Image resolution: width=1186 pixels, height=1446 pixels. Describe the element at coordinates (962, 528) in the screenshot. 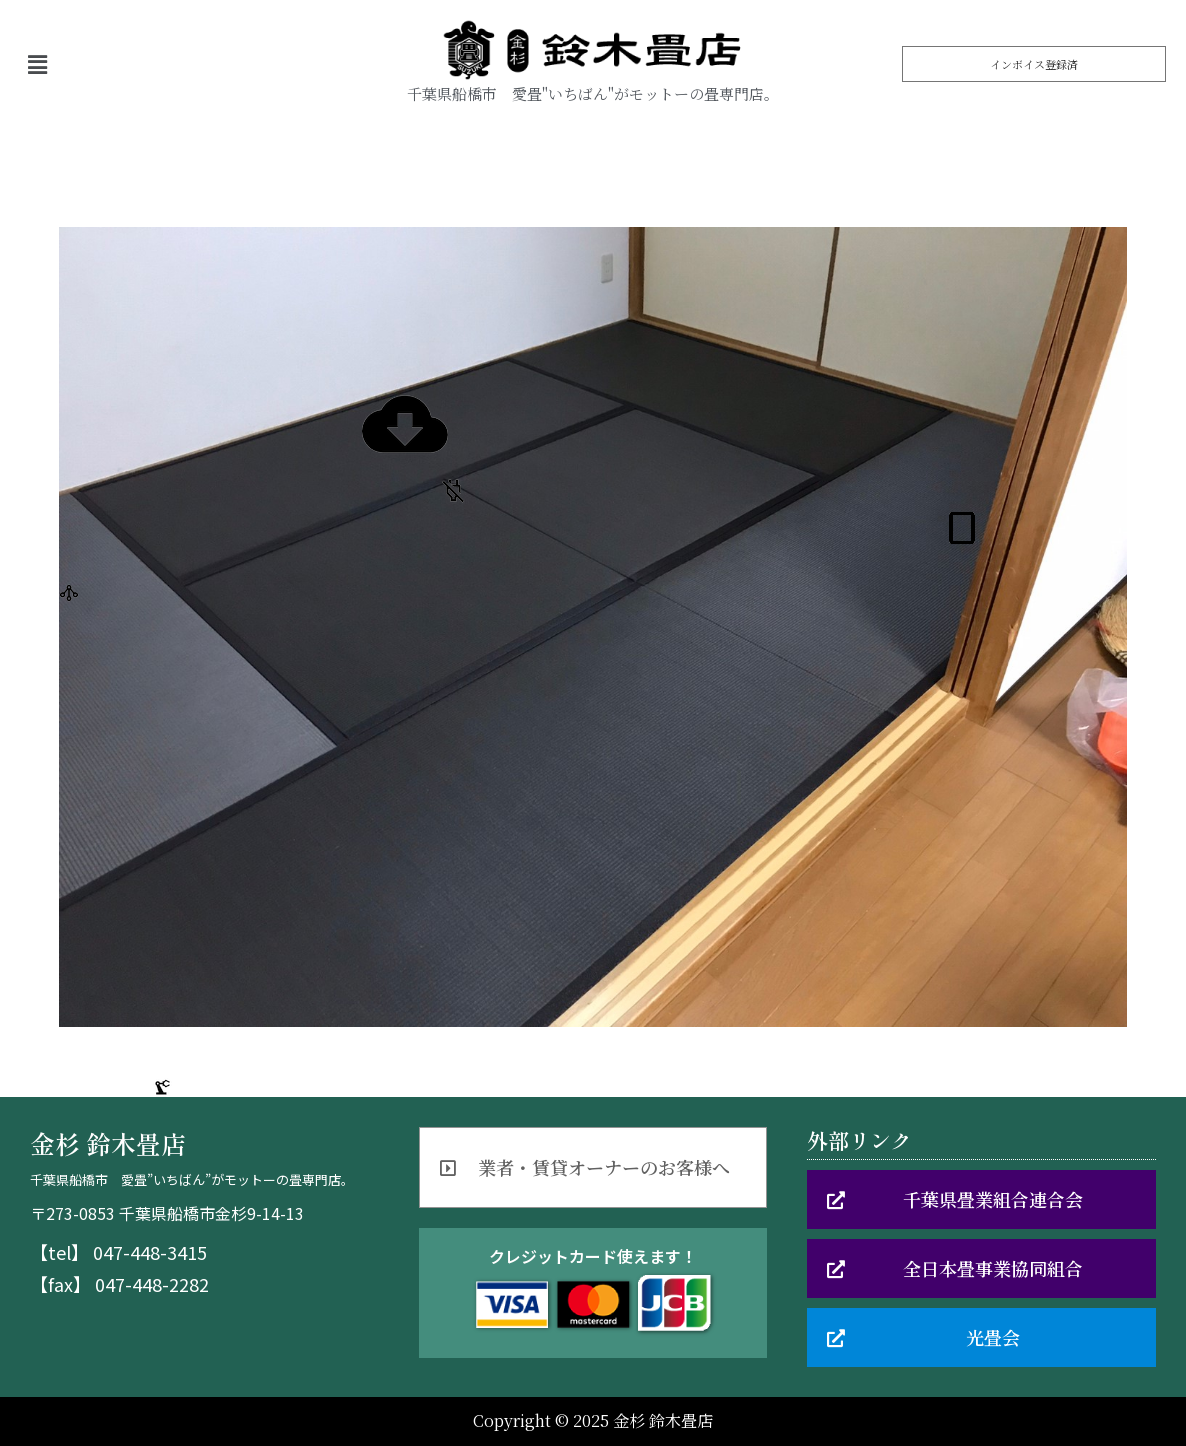

I see `crop image to portrait orientation` at that location.